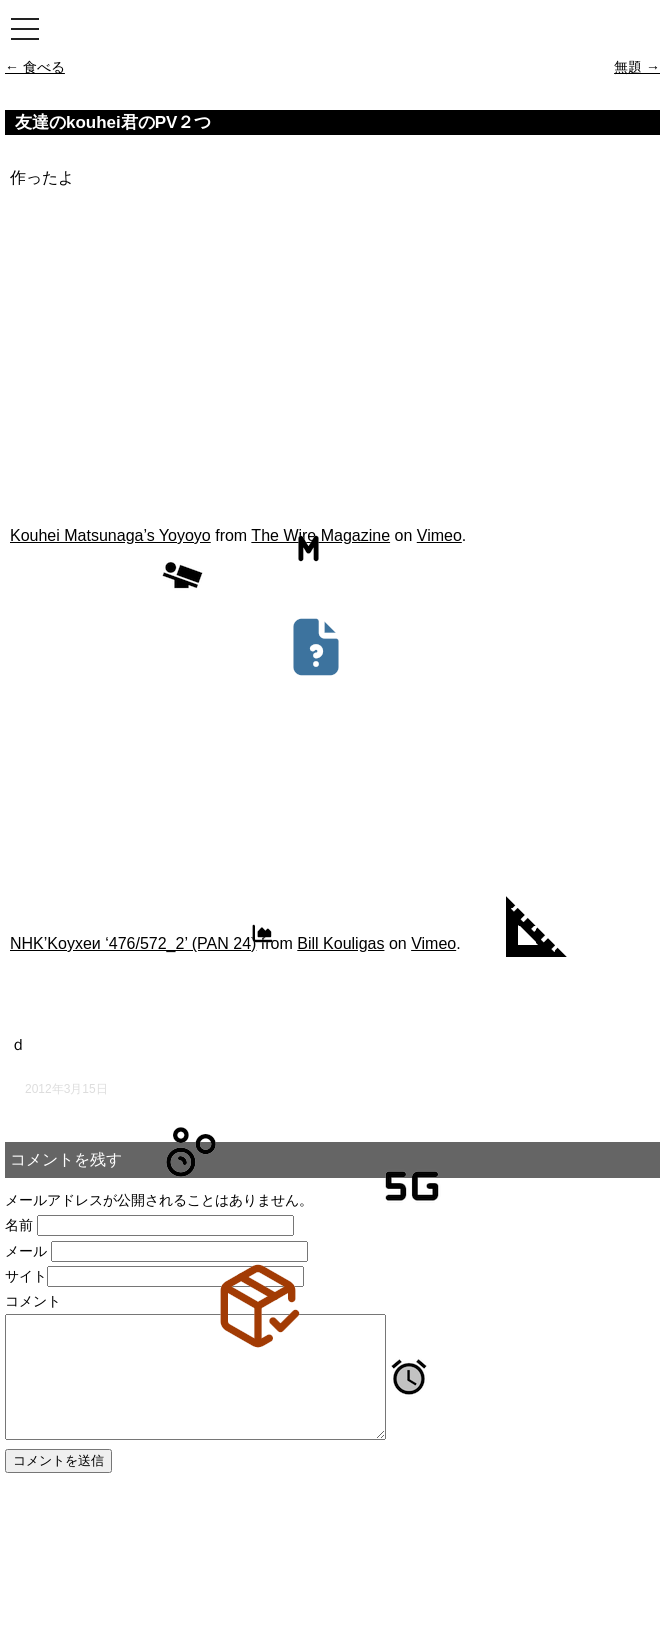 The width and height of the screenshot is (665, 1628). What do you see at coordinates (308, 548) in the screenshot?
I see `indicates medium size option` at bounding box center [308, 548].